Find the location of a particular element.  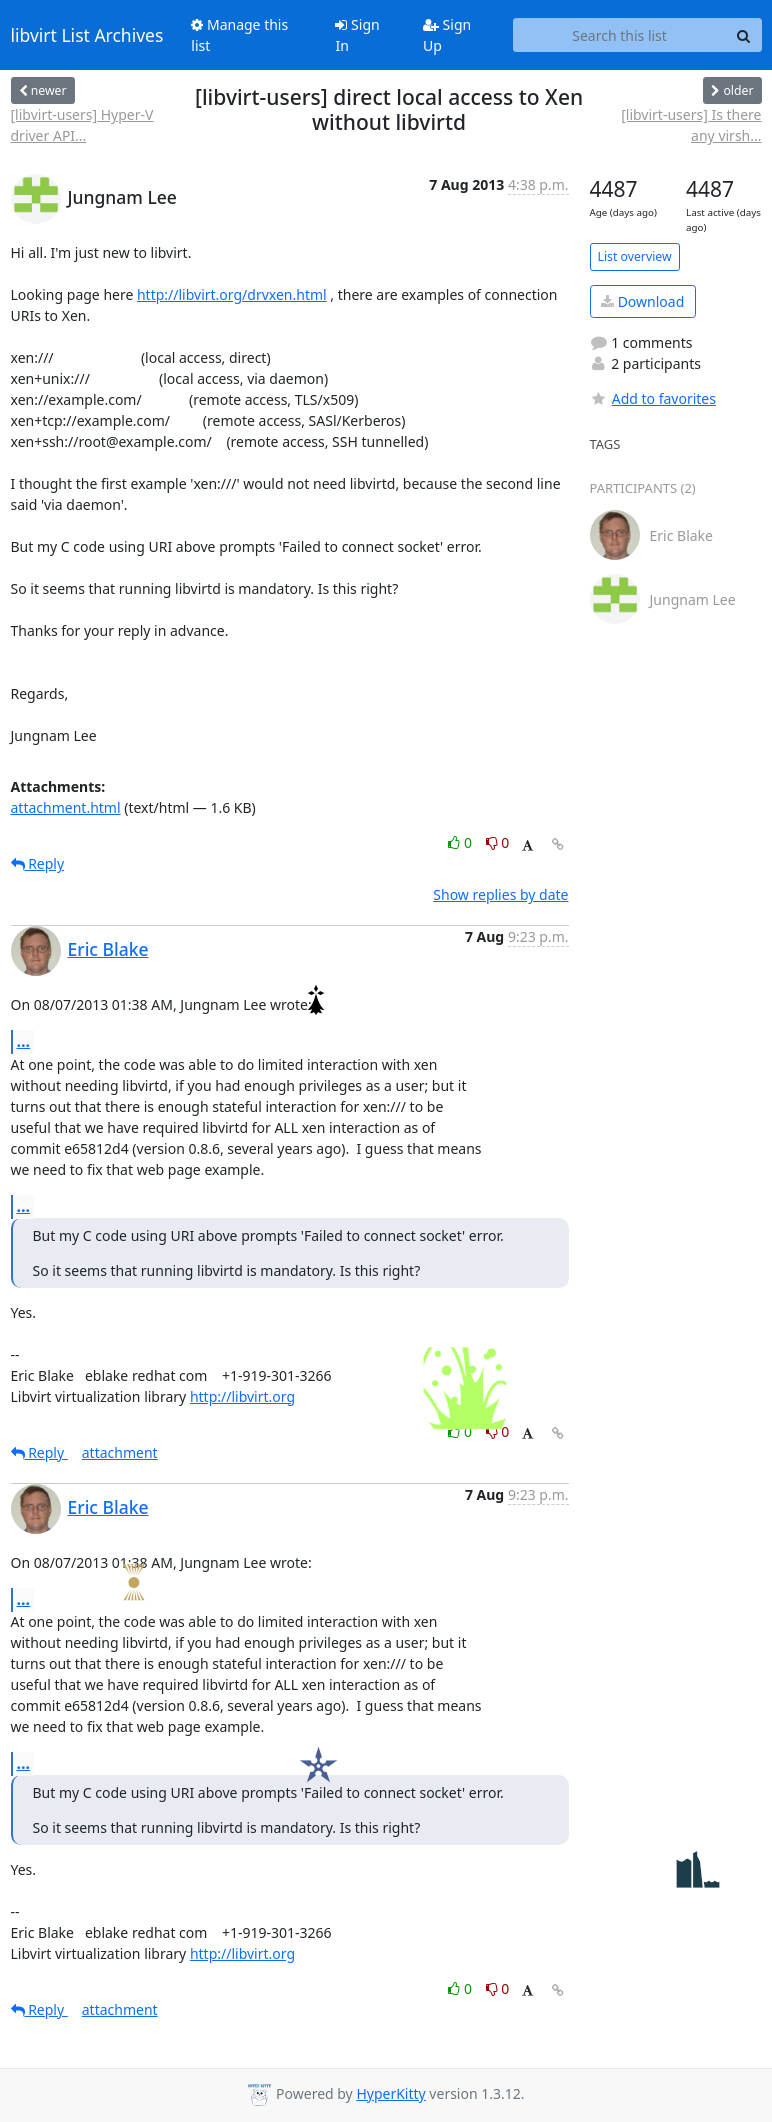

indicates a burst of energy or power-up activation is located at coordinates (133, 1582).